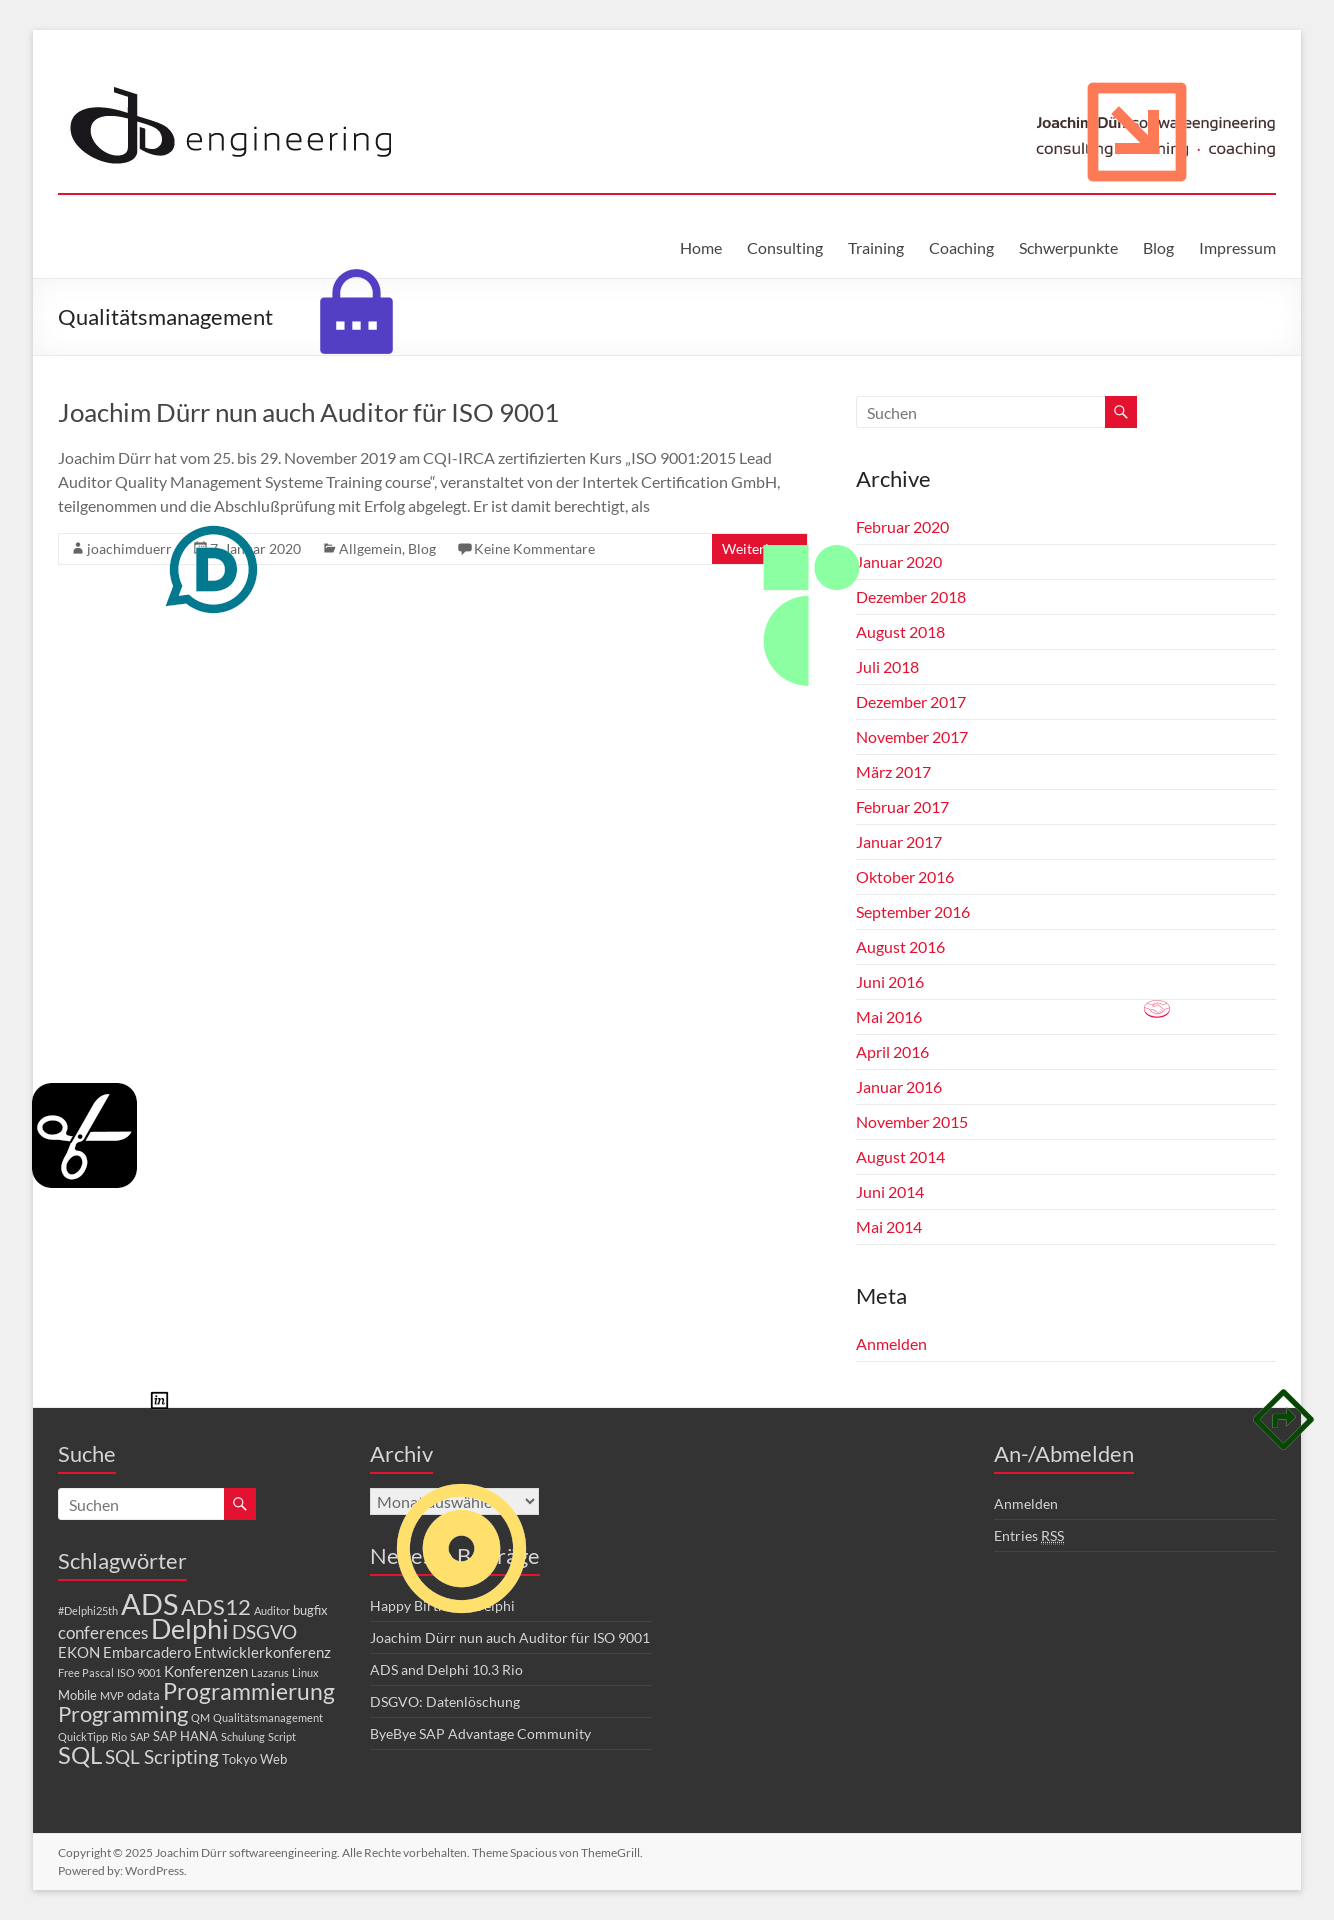 The width and height of the screenshot is (1334, 1920). Describe the element at coordinates (84, 1135) in the screenshot. I see `knip app logo` at that location.